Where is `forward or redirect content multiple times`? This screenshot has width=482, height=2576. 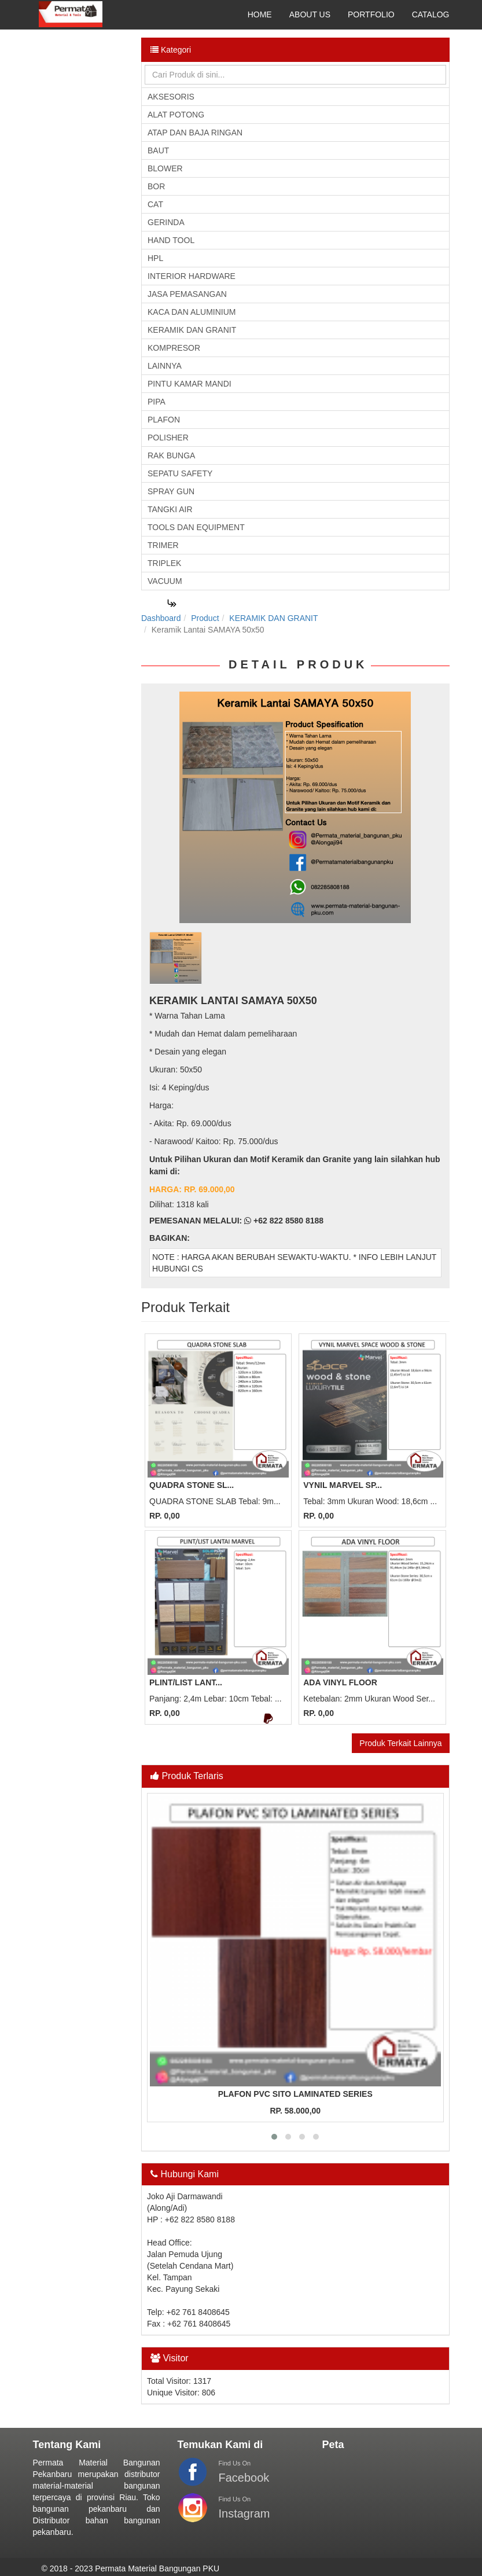 forward or redirect content multiple times is located at coordinates (172, 603).